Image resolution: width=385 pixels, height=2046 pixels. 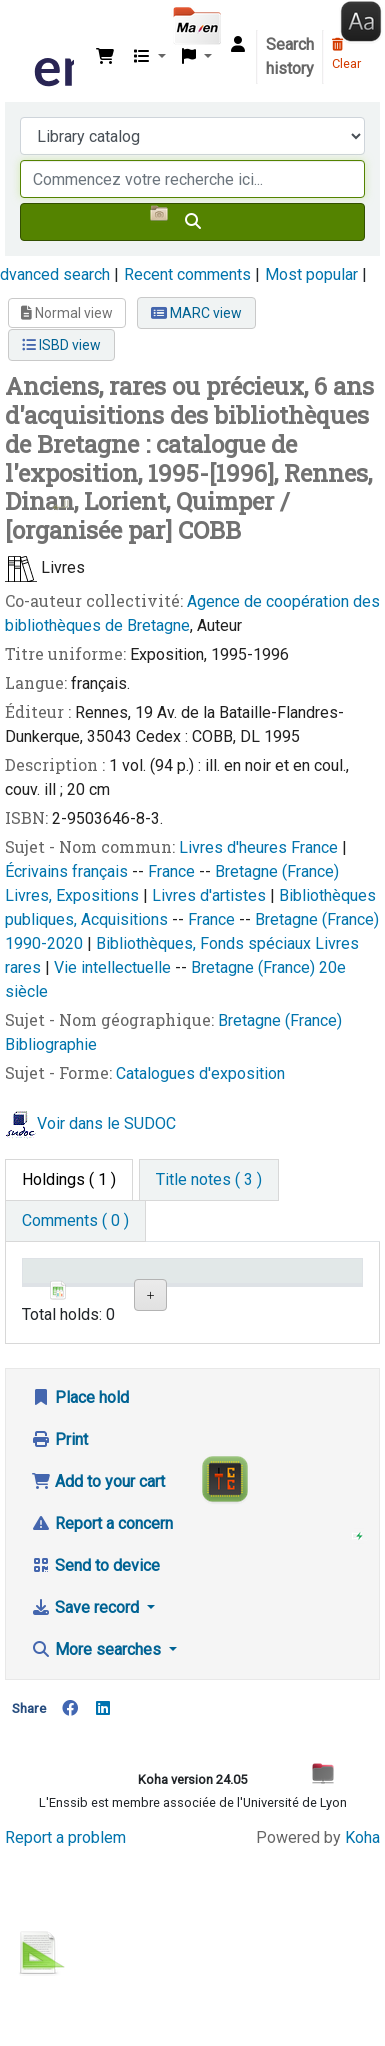 What do you see at coordinates (197, 27) in the screenshot?
I see `folder containing maven project files` at bounding box center [197, 27].